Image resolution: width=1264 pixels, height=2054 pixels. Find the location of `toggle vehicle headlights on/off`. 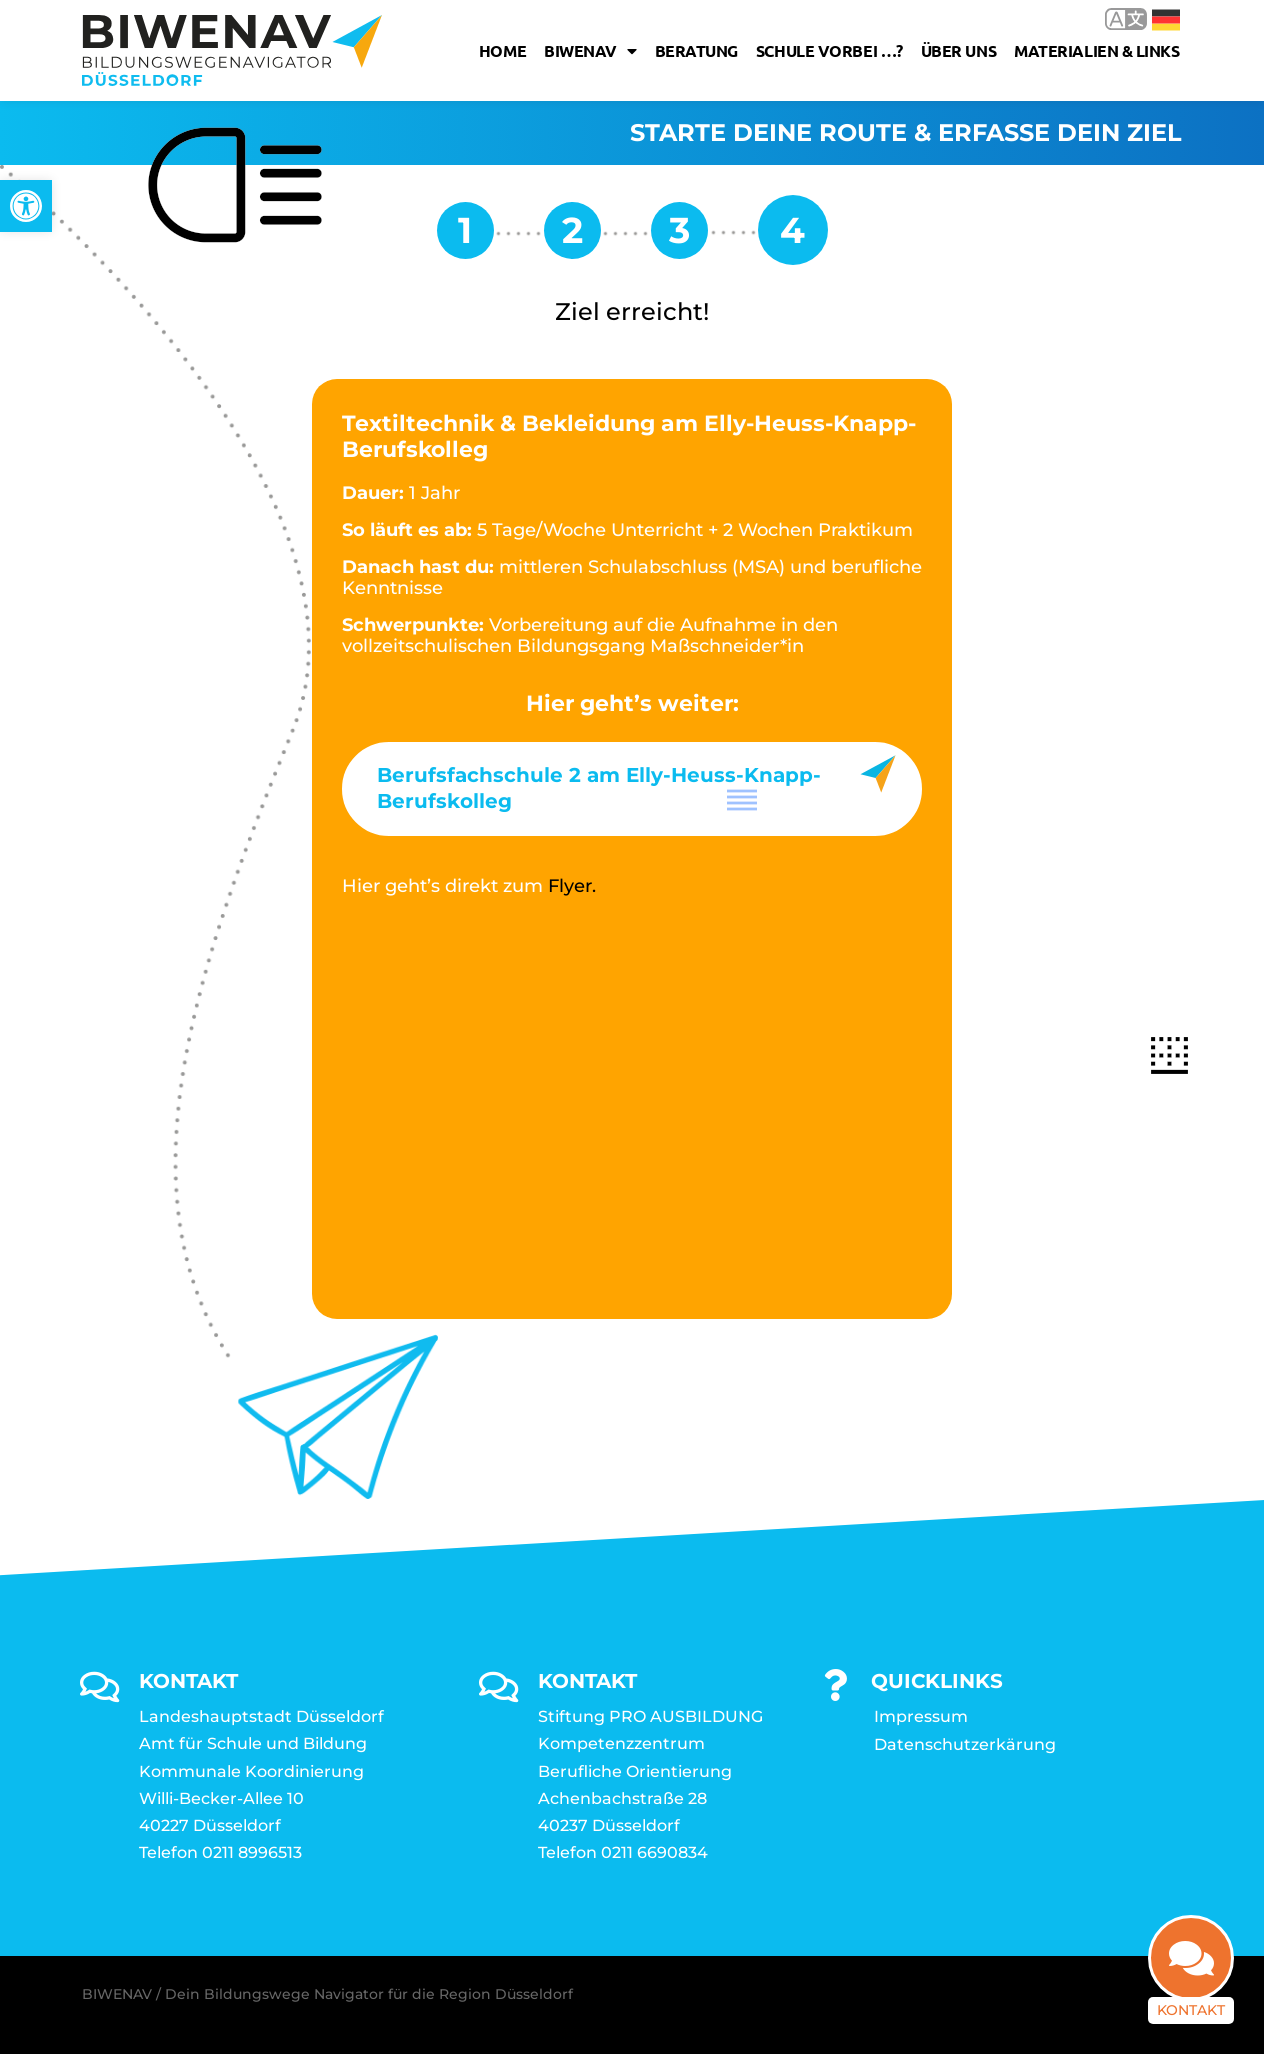

toggle vehicle headlights on/off is located at coordinates (235, 185).